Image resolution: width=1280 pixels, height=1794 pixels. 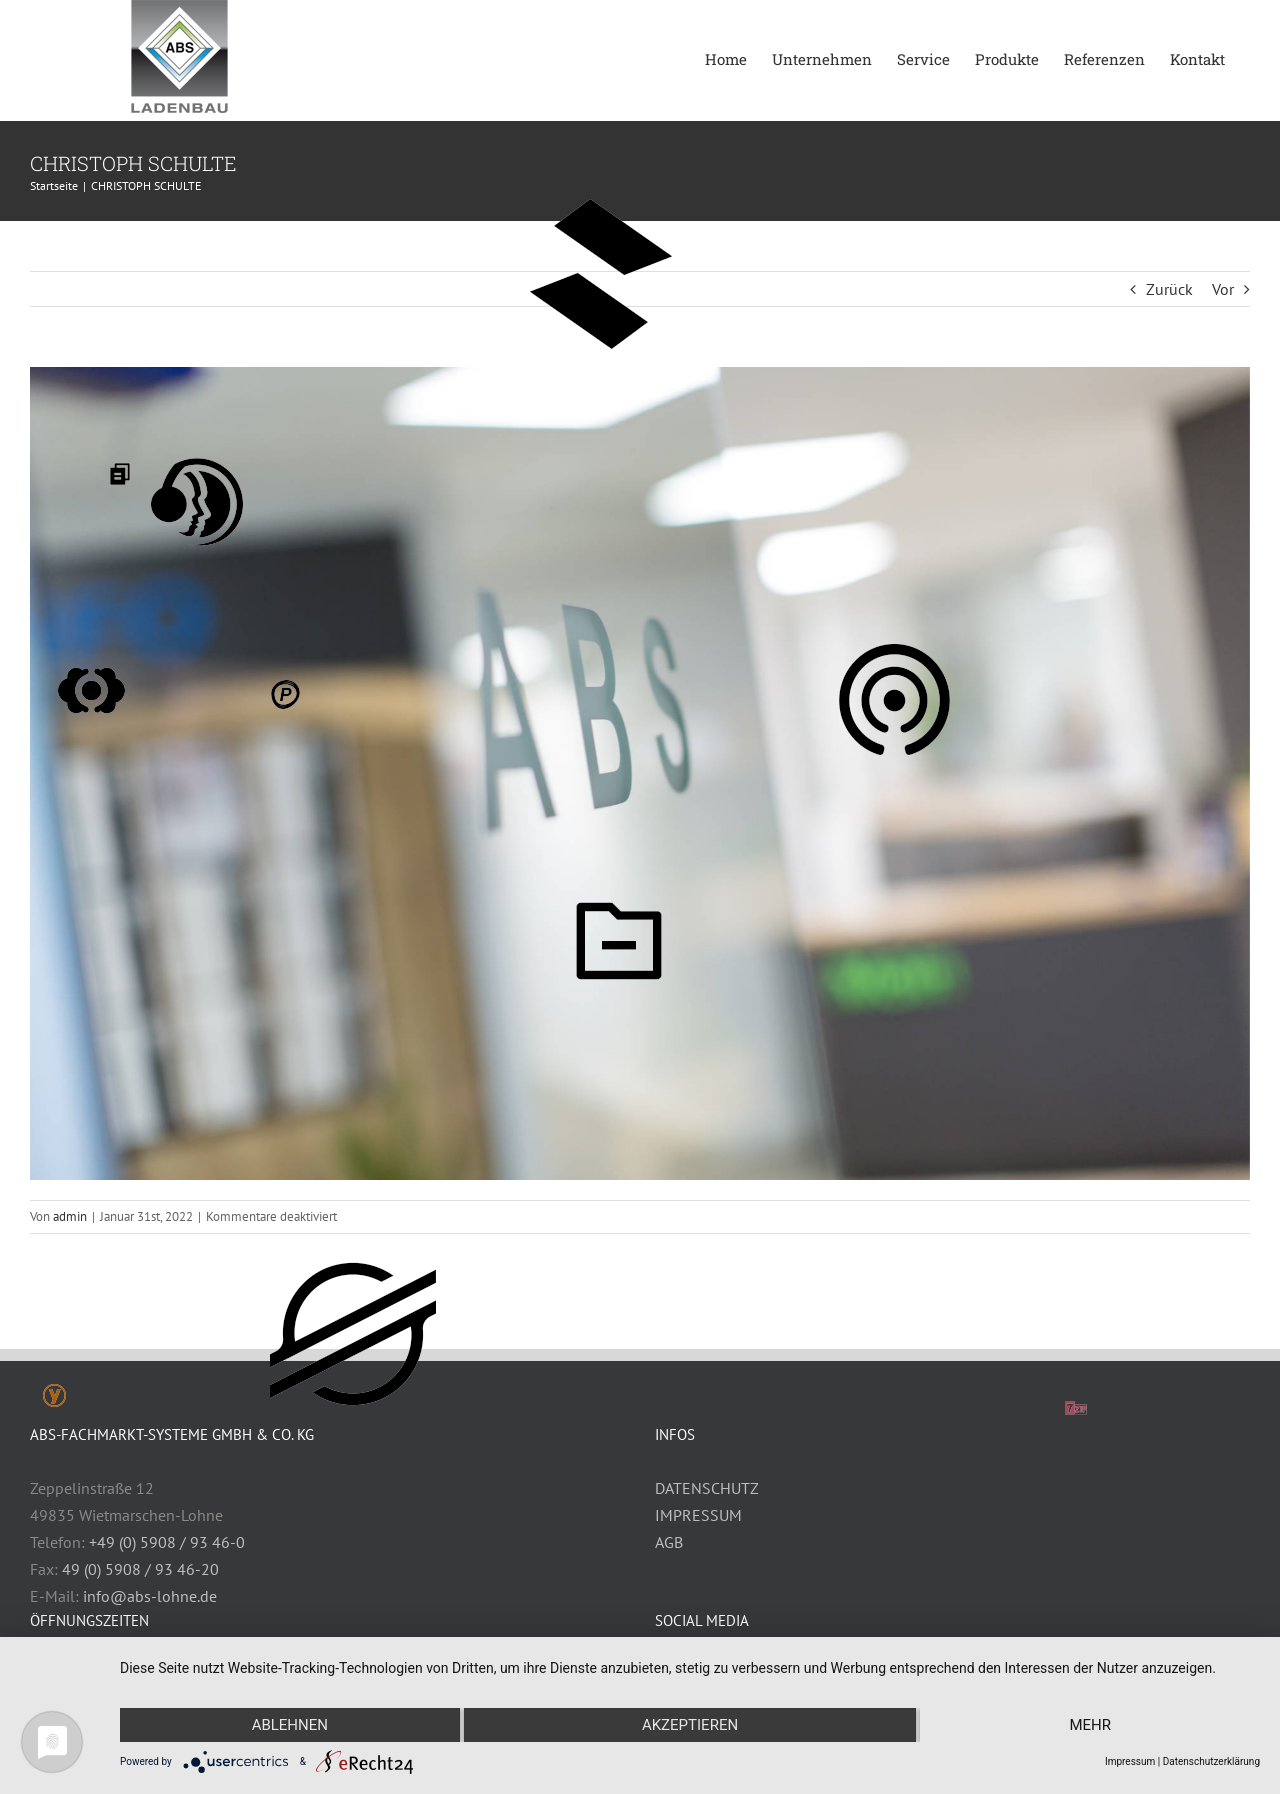 I want to click on copy file to clipboard, so click(x=120, y=474).